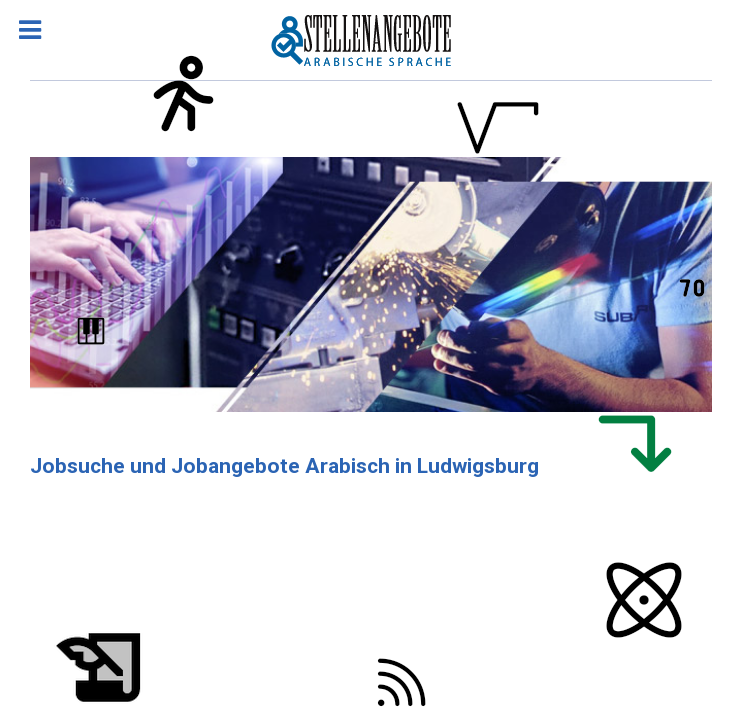 The width and height of the screenshot is (742, 720). I want to click on subscribe to RSS feed, so click(399, 684).